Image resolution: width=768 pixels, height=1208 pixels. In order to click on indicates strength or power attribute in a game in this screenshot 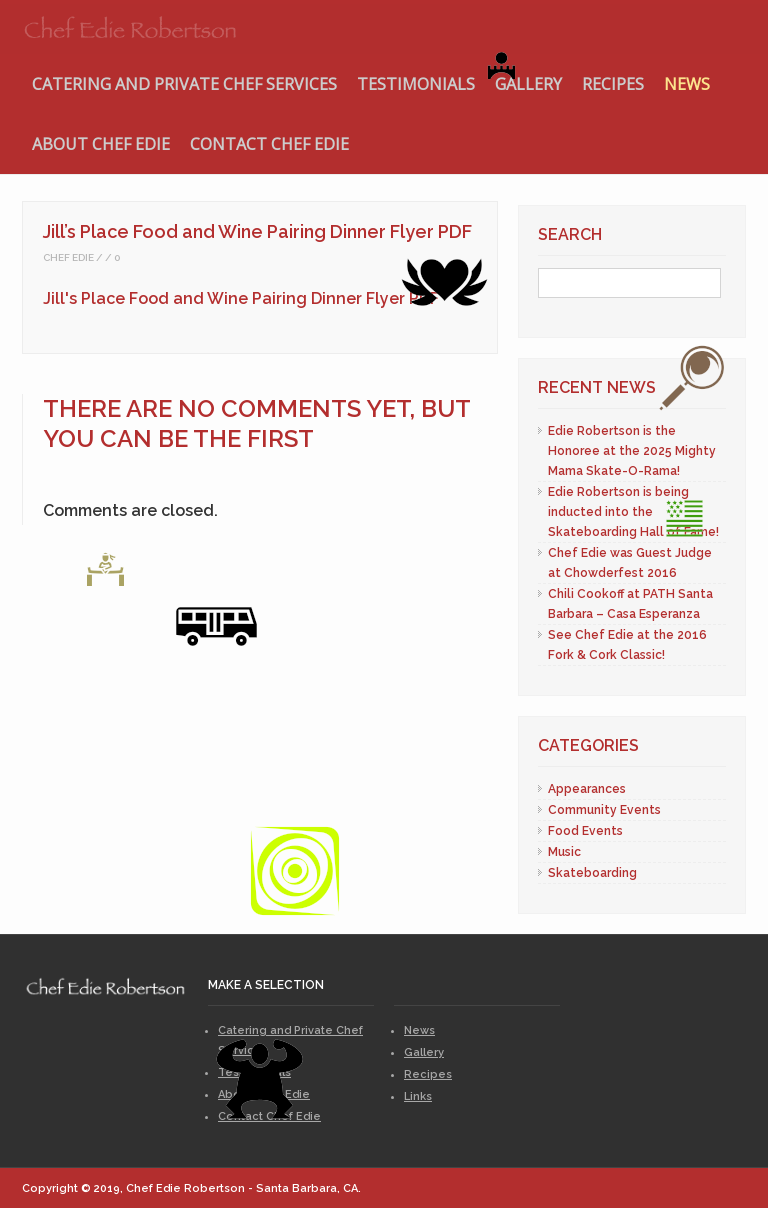, I will do `click(260, 1078)`.